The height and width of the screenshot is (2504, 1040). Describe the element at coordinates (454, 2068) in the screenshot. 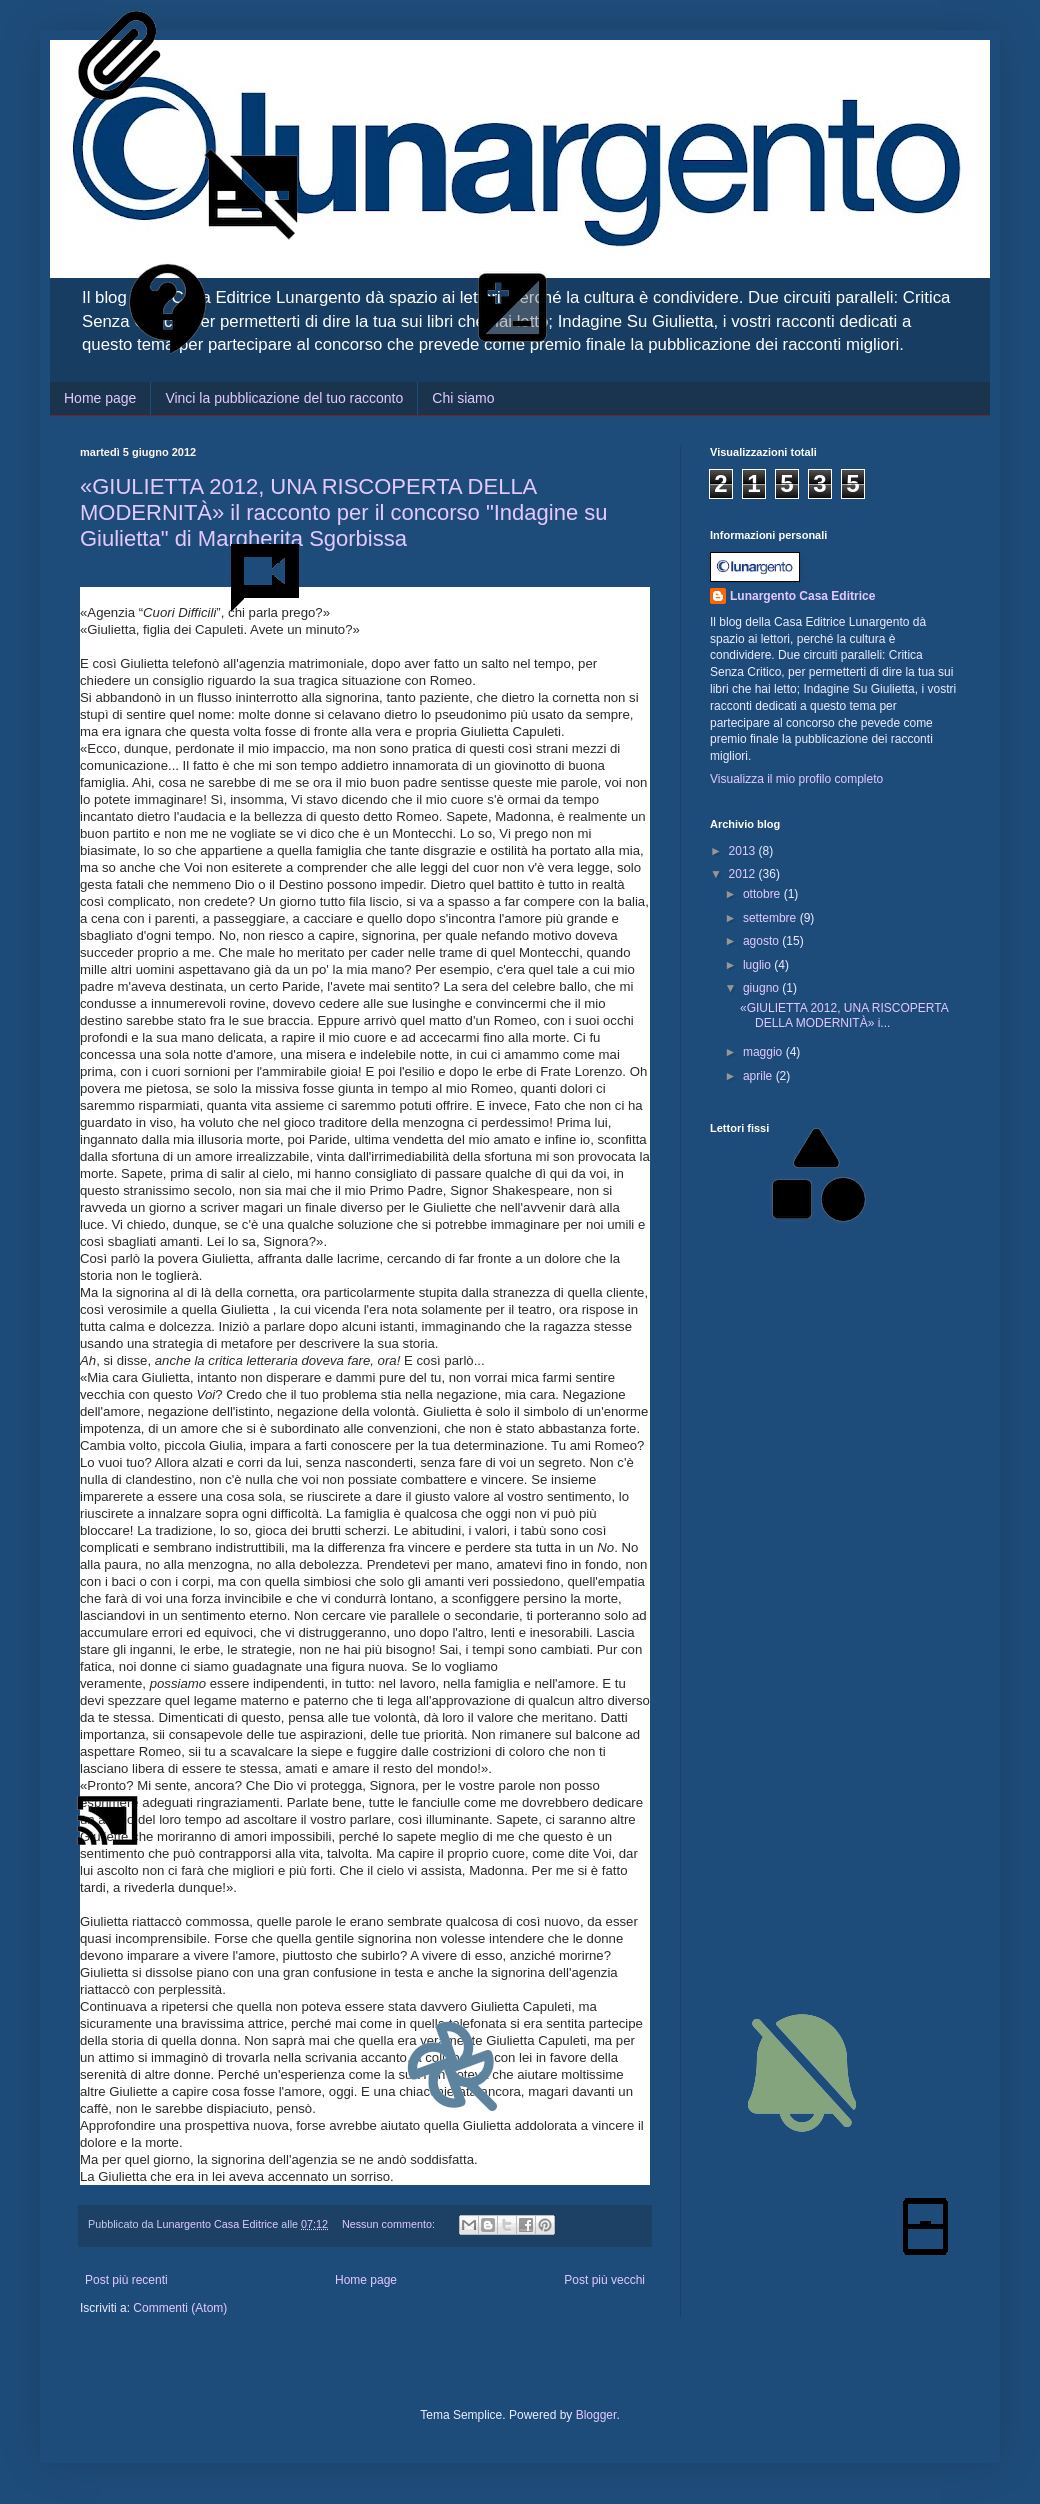

I see `decorative or playful element indicating a fun feature` at that location.